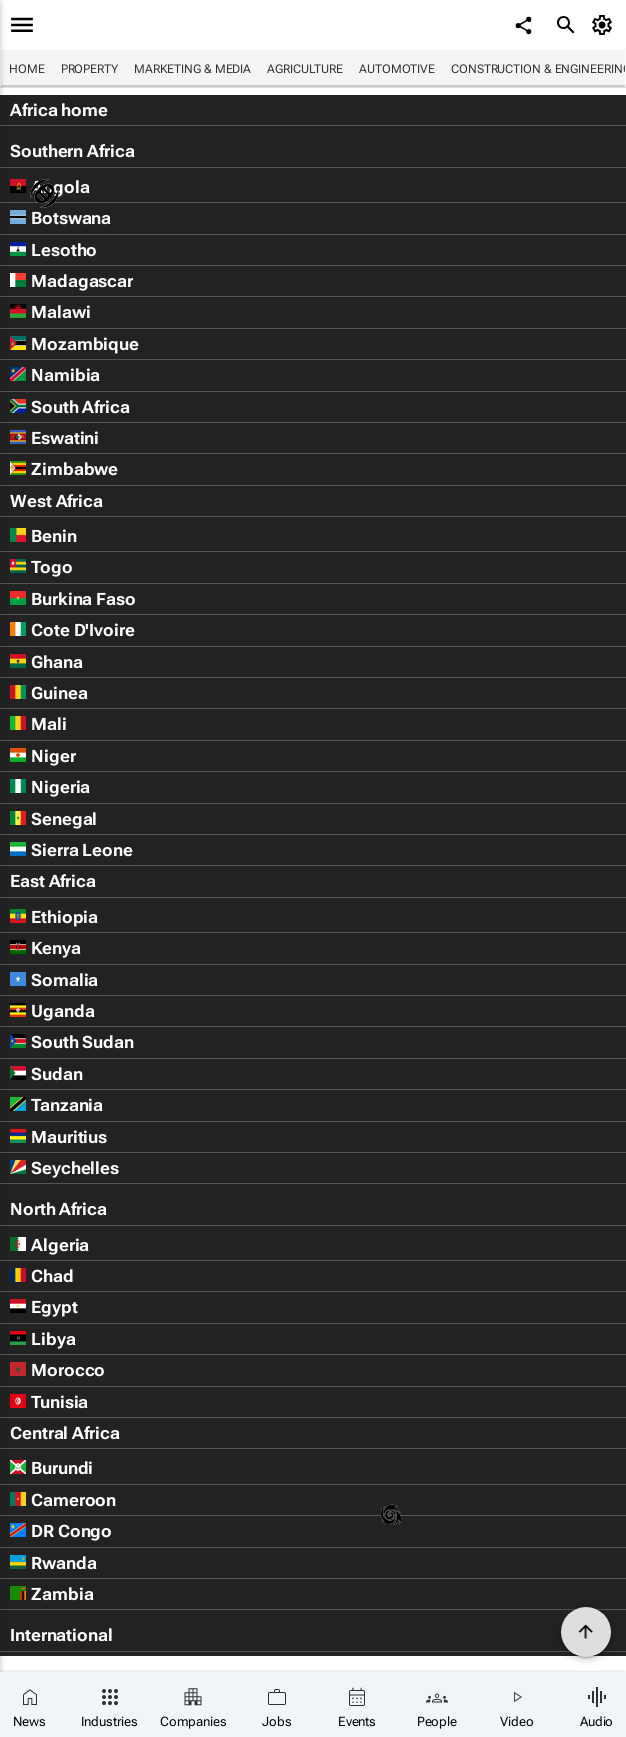 This screenshot has height=1737, width=626. Describe the element at coordinates (44, 193) in the screenshot. I see `abstract logo or brand identity element` at that location.